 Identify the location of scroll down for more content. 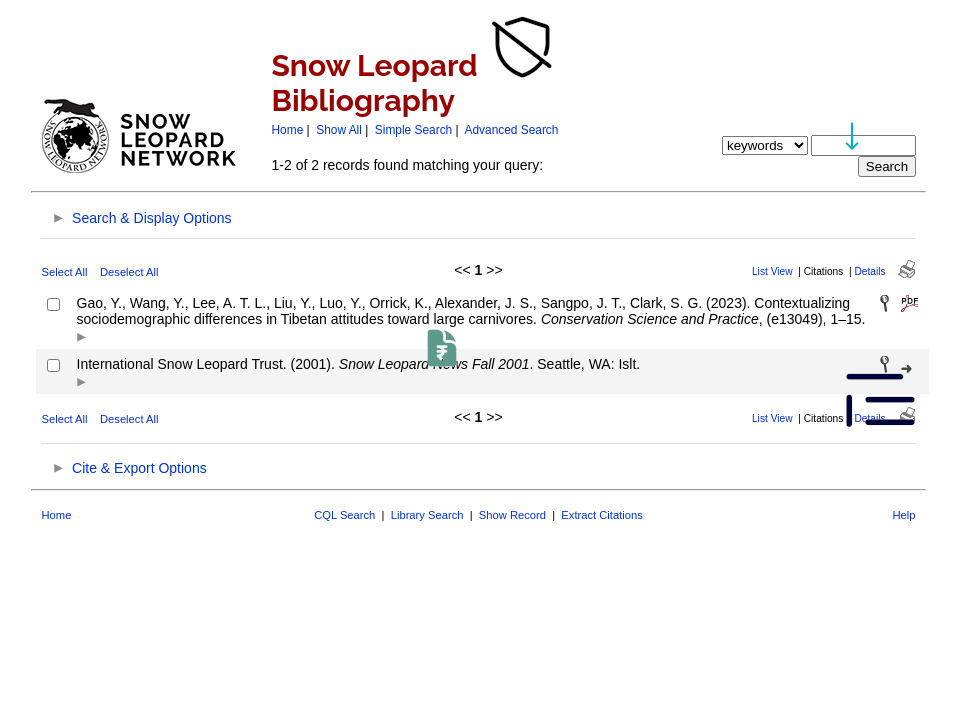
(852, 136).